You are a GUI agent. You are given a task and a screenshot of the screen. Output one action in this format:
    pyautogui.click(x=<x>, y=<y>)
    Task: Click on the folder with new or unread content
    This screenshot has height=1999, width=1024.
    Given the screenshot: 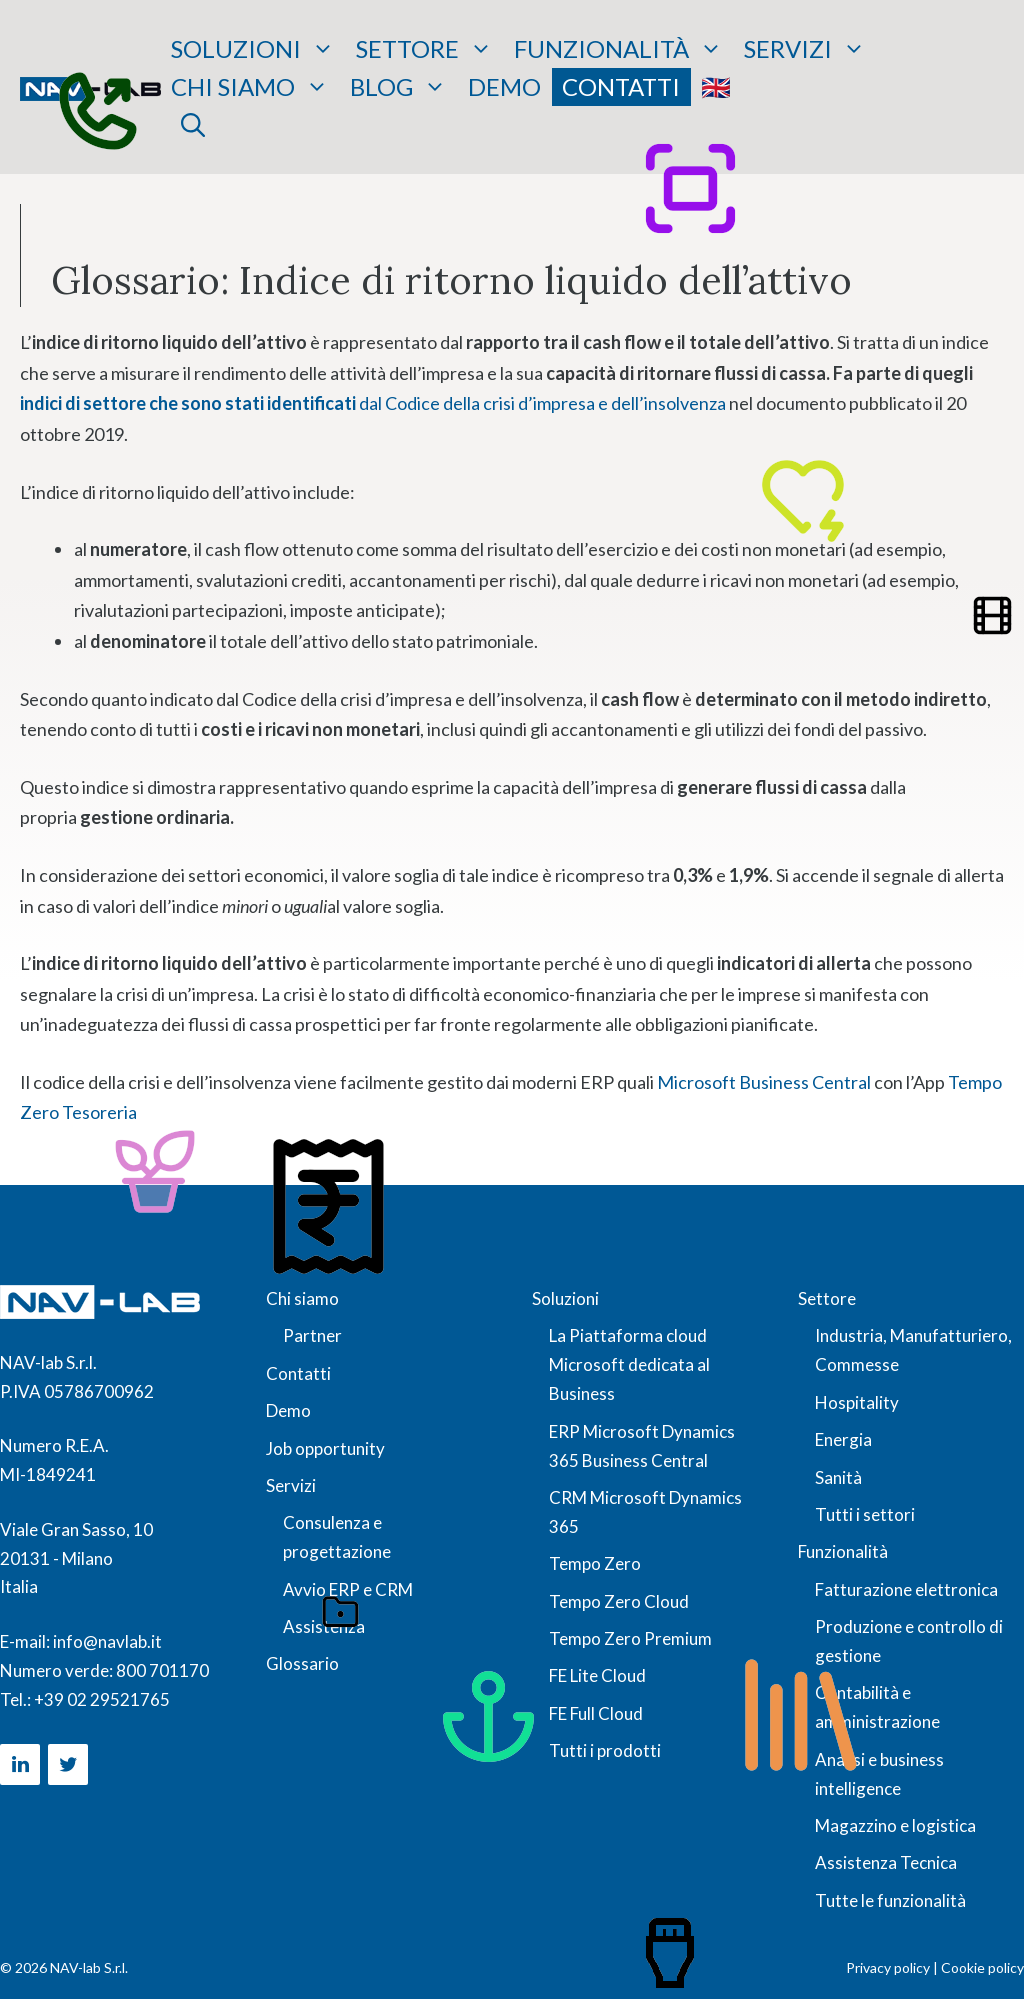 What is the action you would take?
    pyautogui.click(x=340, y=1612)
    